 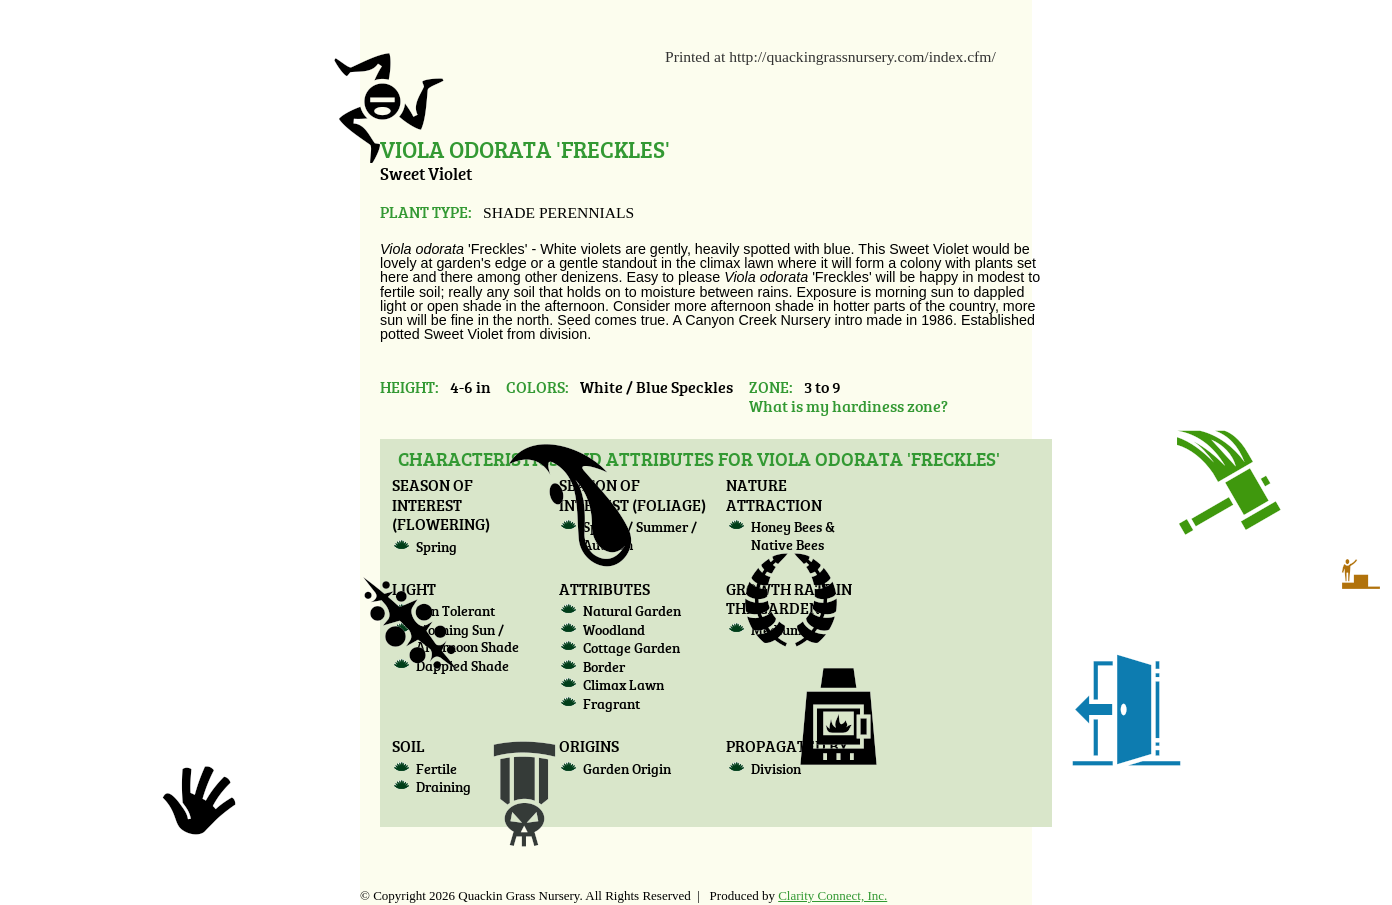 What do you see at coordinates (1126, 709) in the screenshot?
I see `enter a room or building` at bounding box center [1126, 709].